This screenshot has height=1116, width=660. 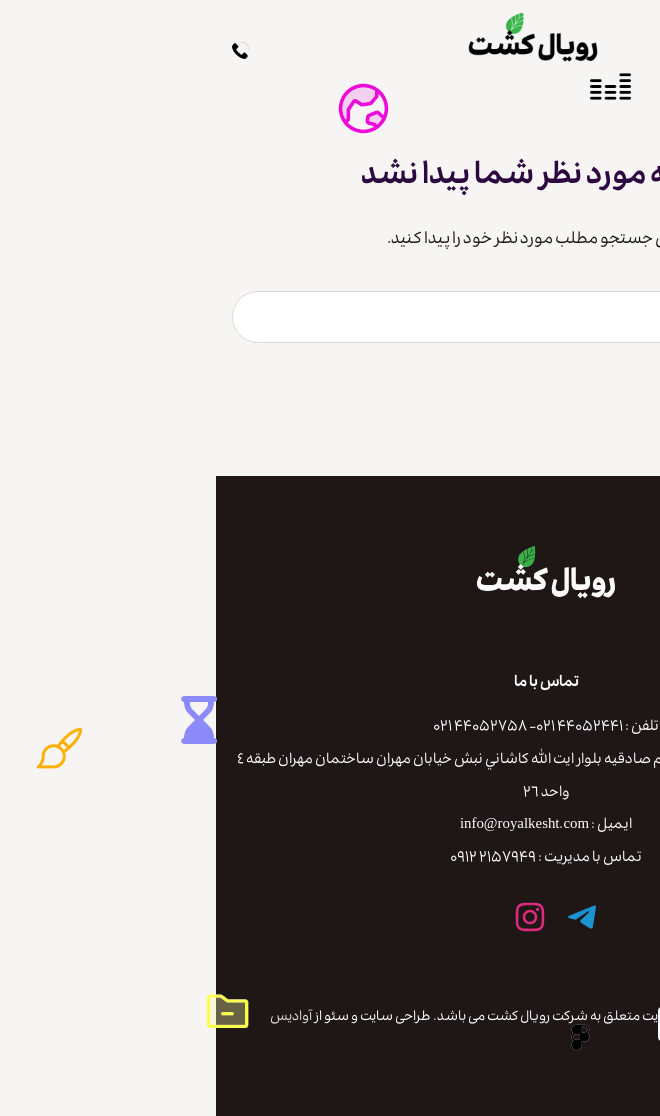 I want to click on indicates time has expired or countdown complete, so click(x=199, y=720).